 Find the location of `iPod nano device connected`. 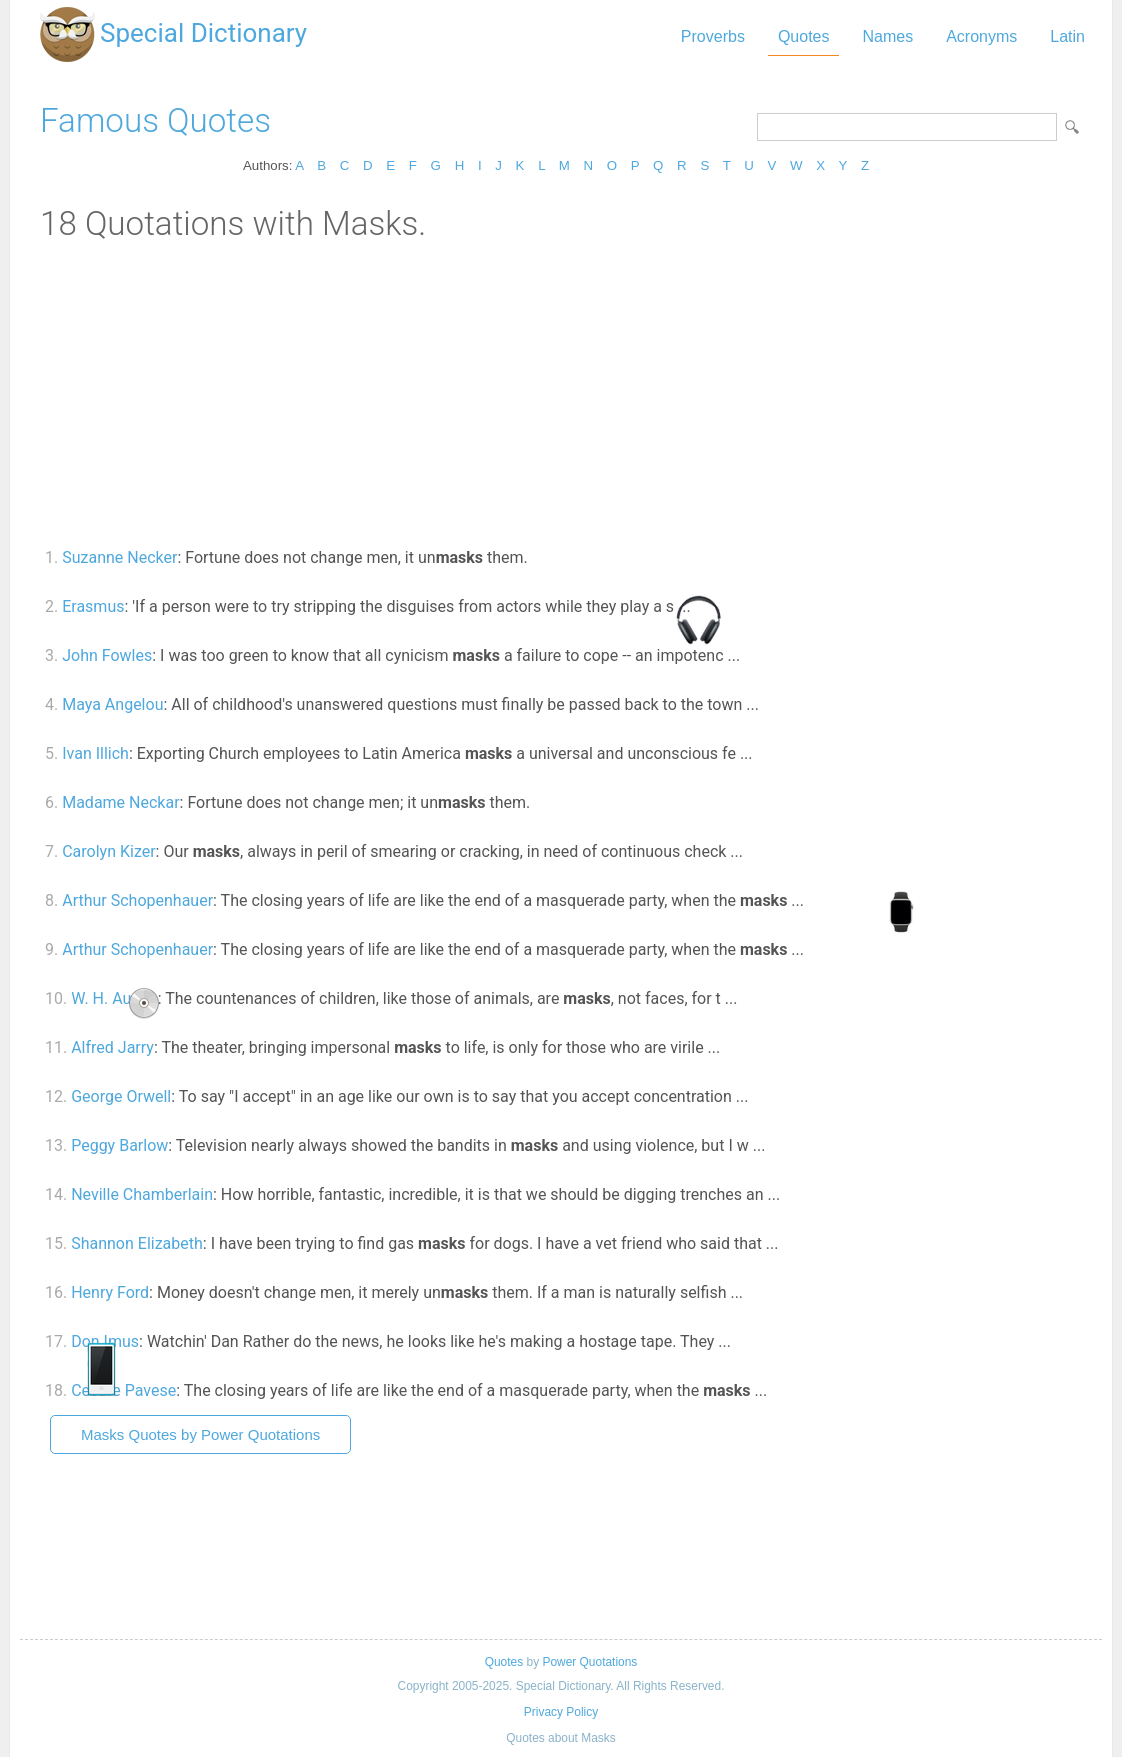

iPod nano device connected is located at coordinates (101, 1369).